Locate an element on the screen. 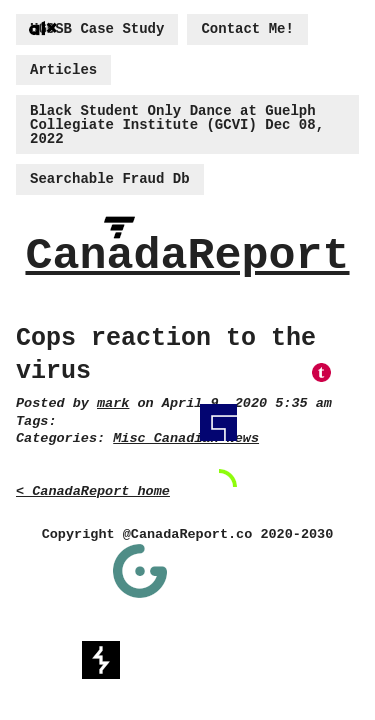 The image size is (375, 720). gridsome framework logo is located at coordinates (140, 571).